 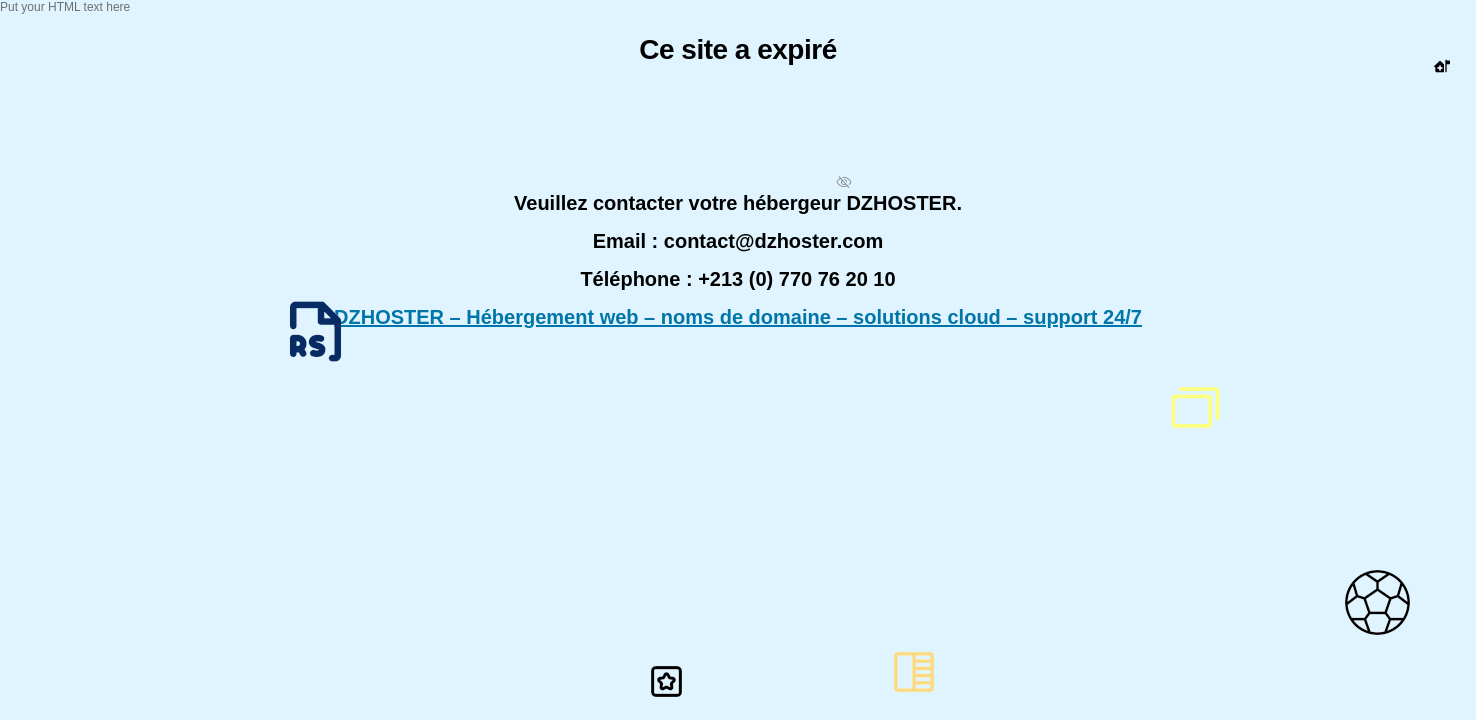 I want to click on hide password or sensitive content, so click(x=844, y=182).